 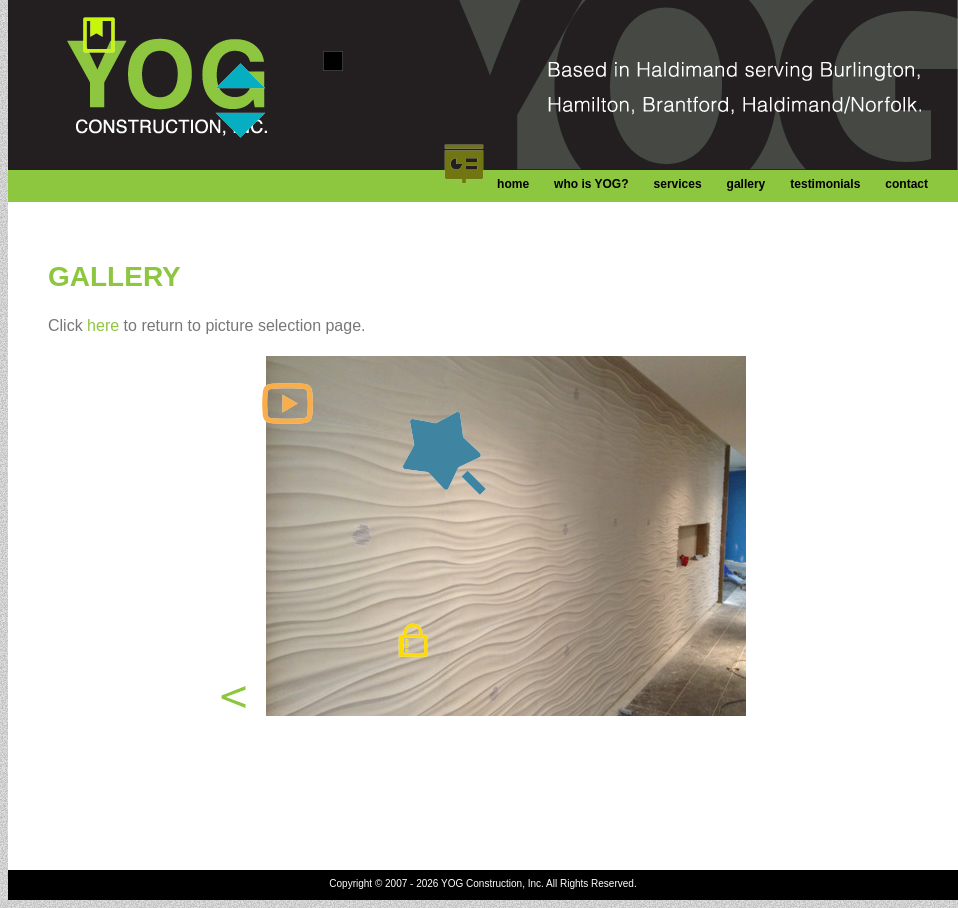 I want to click on view bookmarked file, so click(x=99, y=35).